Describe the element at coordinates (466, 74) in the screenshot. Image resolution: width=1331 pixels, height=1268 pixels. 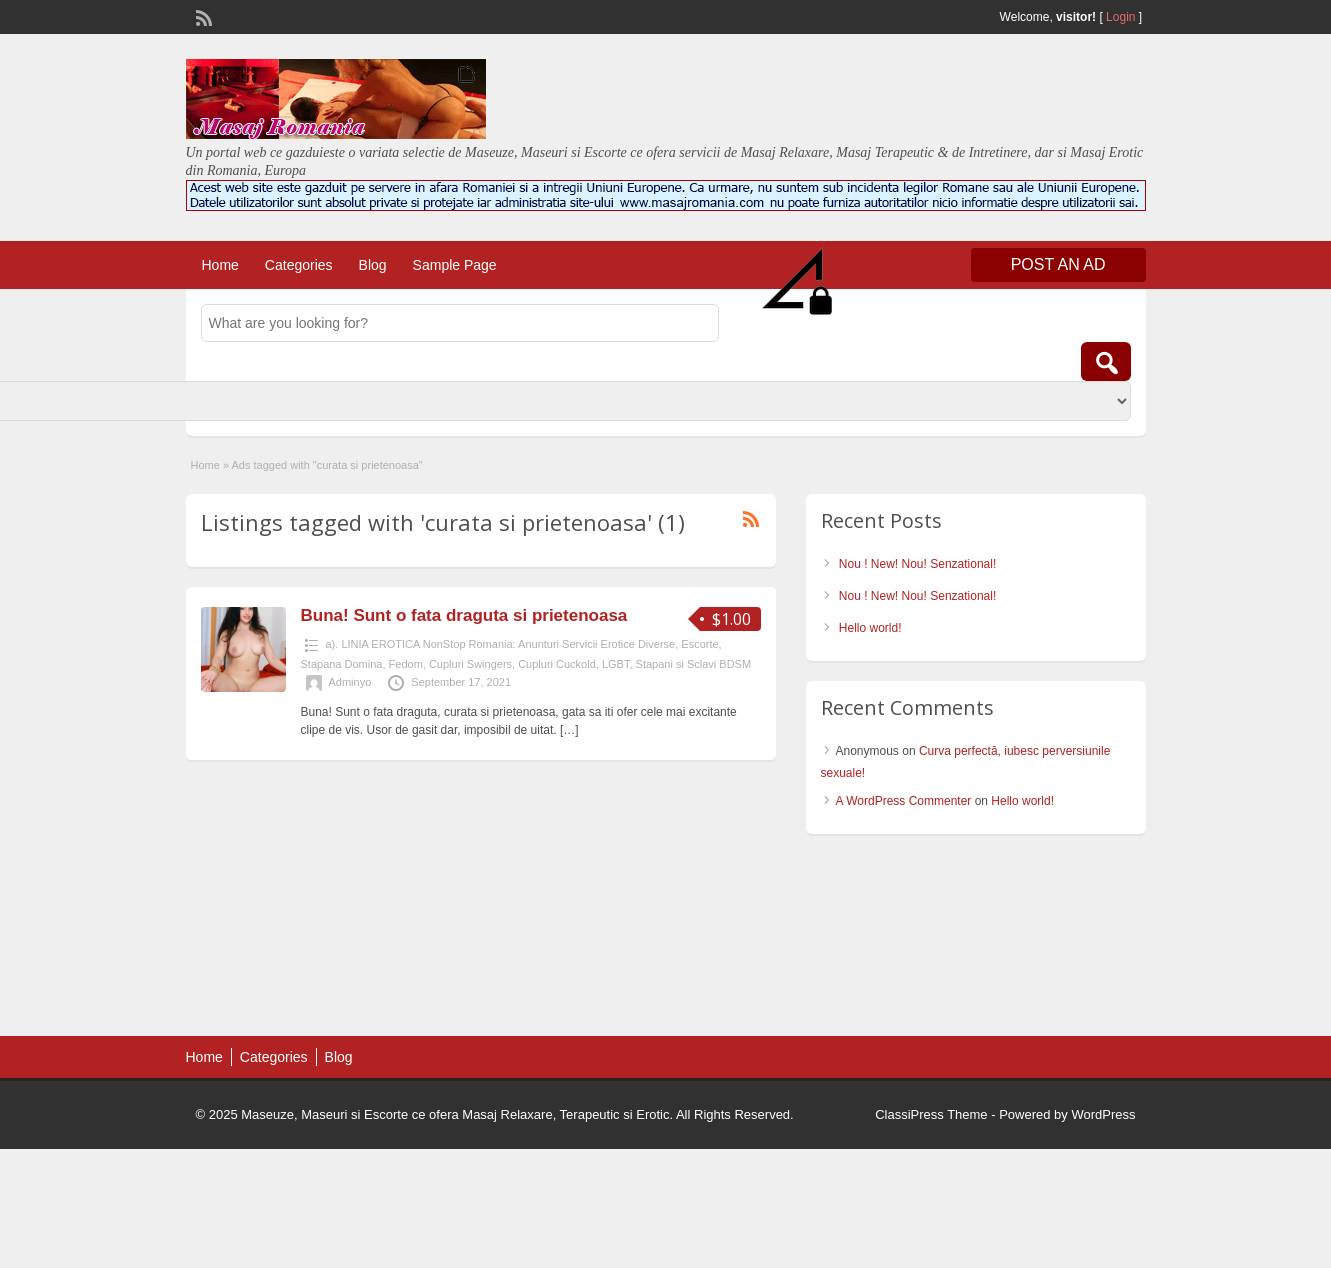
I see `adjust corner radius of a shape` at that location.